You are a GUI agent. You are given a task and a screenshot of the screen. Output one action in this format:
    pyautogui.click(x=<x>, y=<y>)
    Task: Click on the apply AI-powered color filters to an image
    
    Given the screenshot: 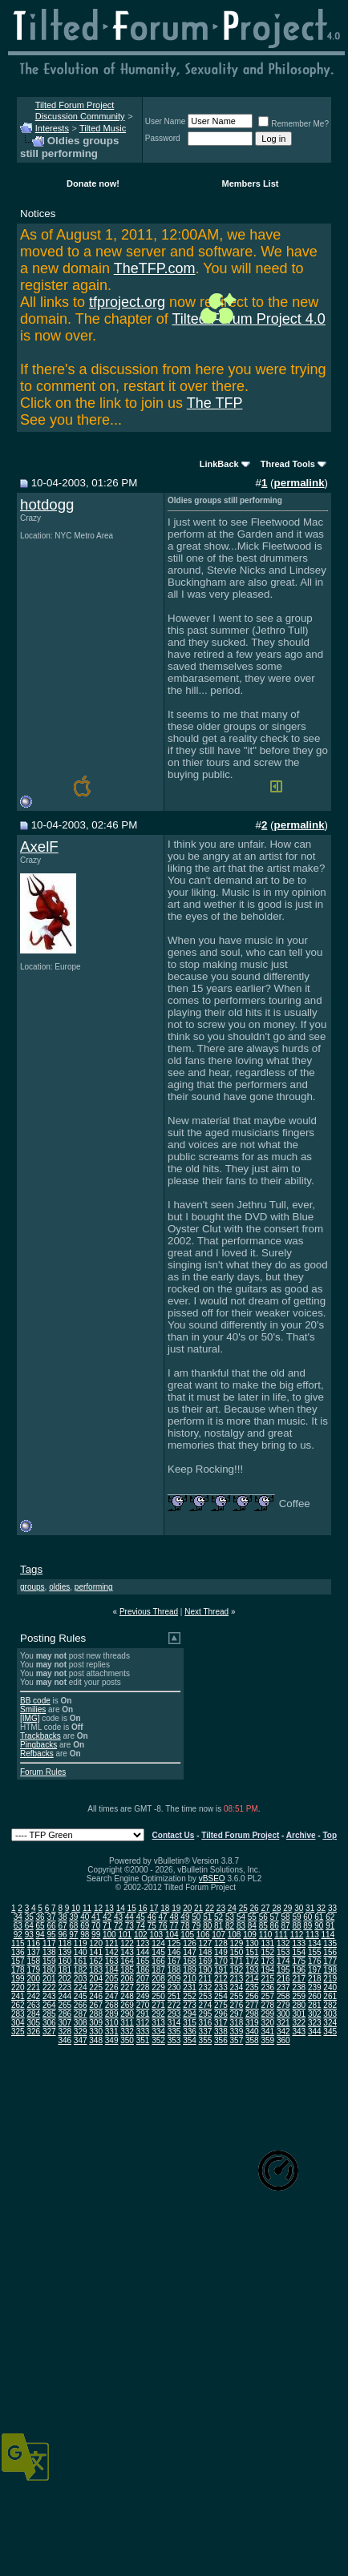 What is the action you would take?
    pyautogui.click(x=217, y=311)
    